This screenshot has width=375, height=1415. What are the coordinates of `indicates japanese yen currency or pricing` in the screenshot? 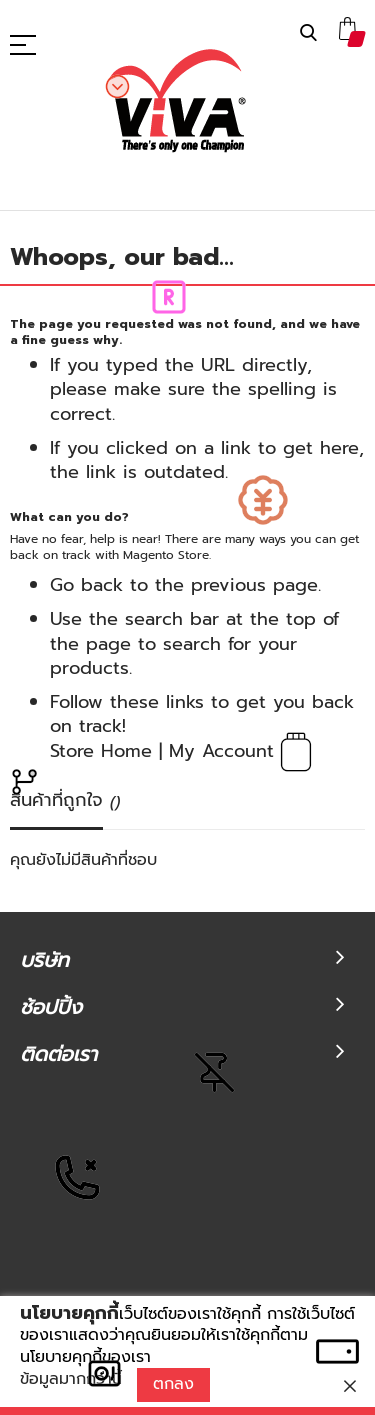 It's located at (263, 500).